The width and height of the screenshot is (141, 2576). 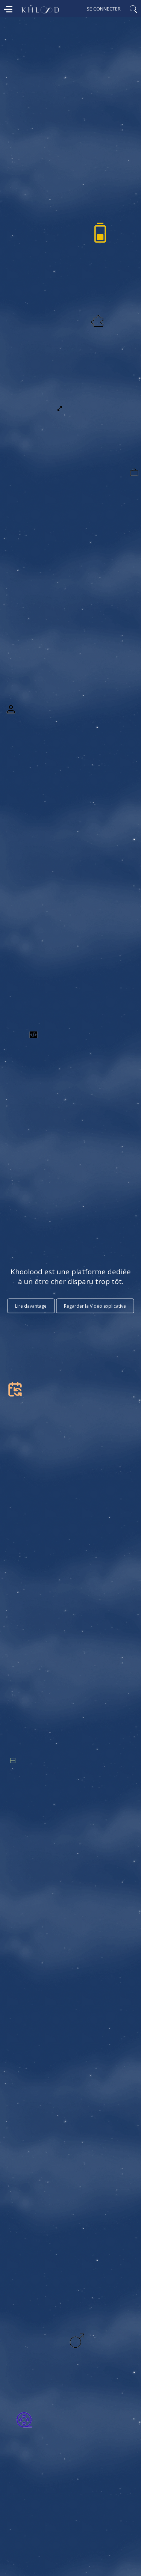 What do you see at coordinates (11, 709) in the screenshot?
I see `view your profile` at bounding box center [11, 709].